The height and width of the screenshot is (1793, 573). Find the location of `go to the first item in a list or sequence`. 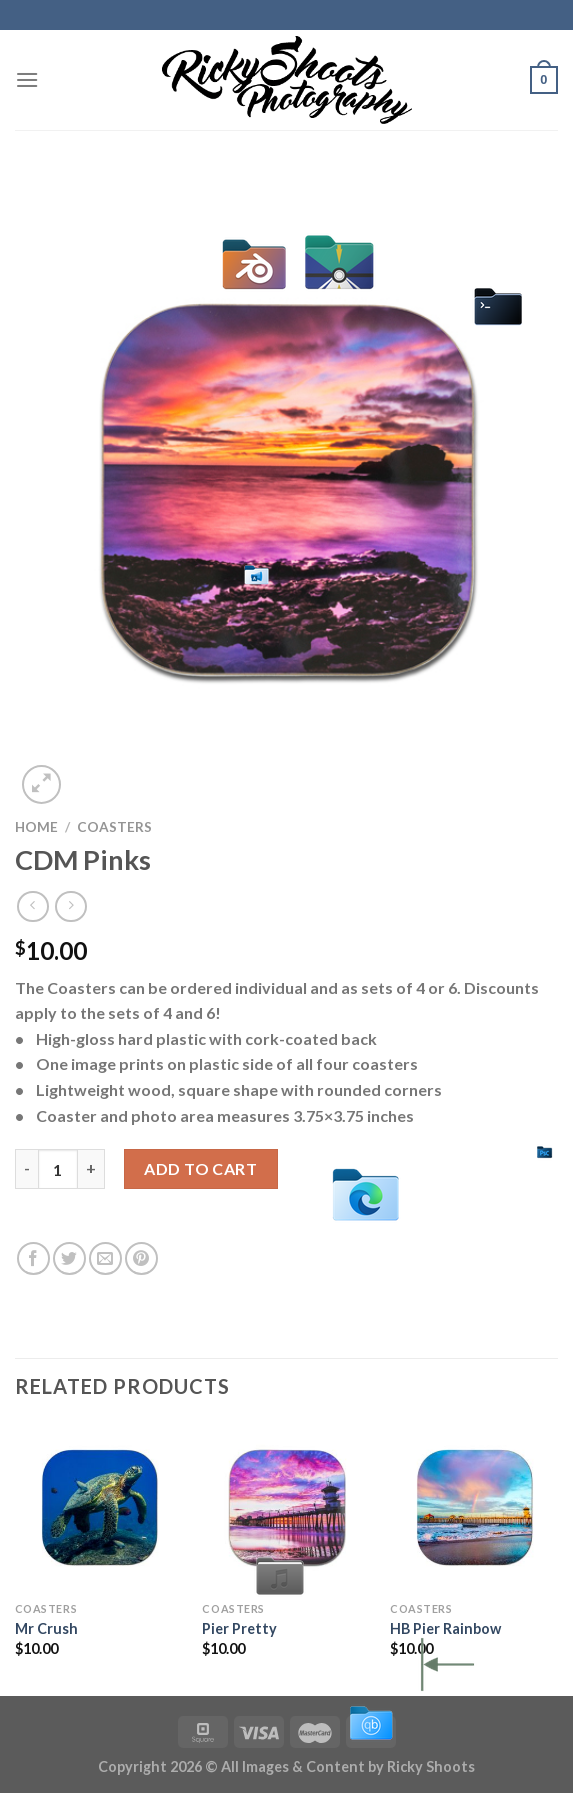

go to the first item in a list or sequence is located at coordinates (447, 1664).